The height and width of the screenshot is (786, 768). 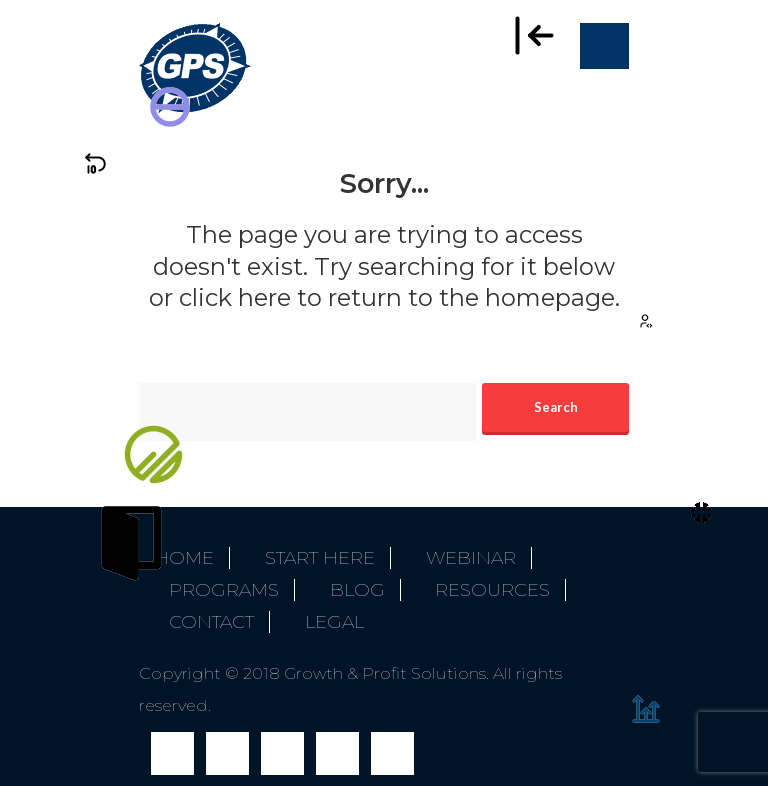 I want to click on skip backward 10 seconds, so click(x=95, y=164).